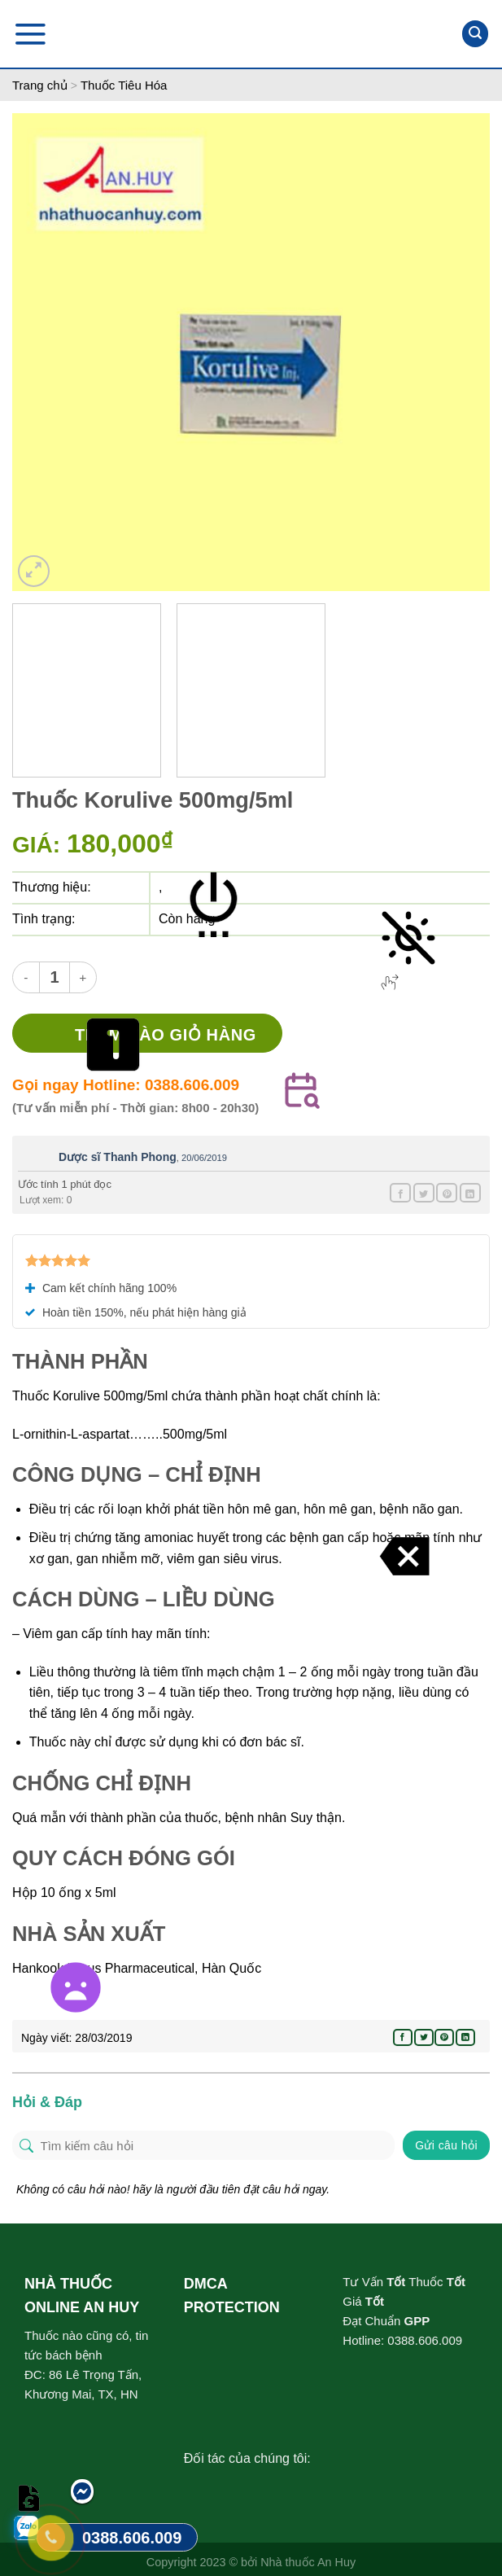  What do you see at coordinates (113, 1045) in the screenshot?
I see `indicates step one in a multi-step process` at bounding box center [113, 1045].